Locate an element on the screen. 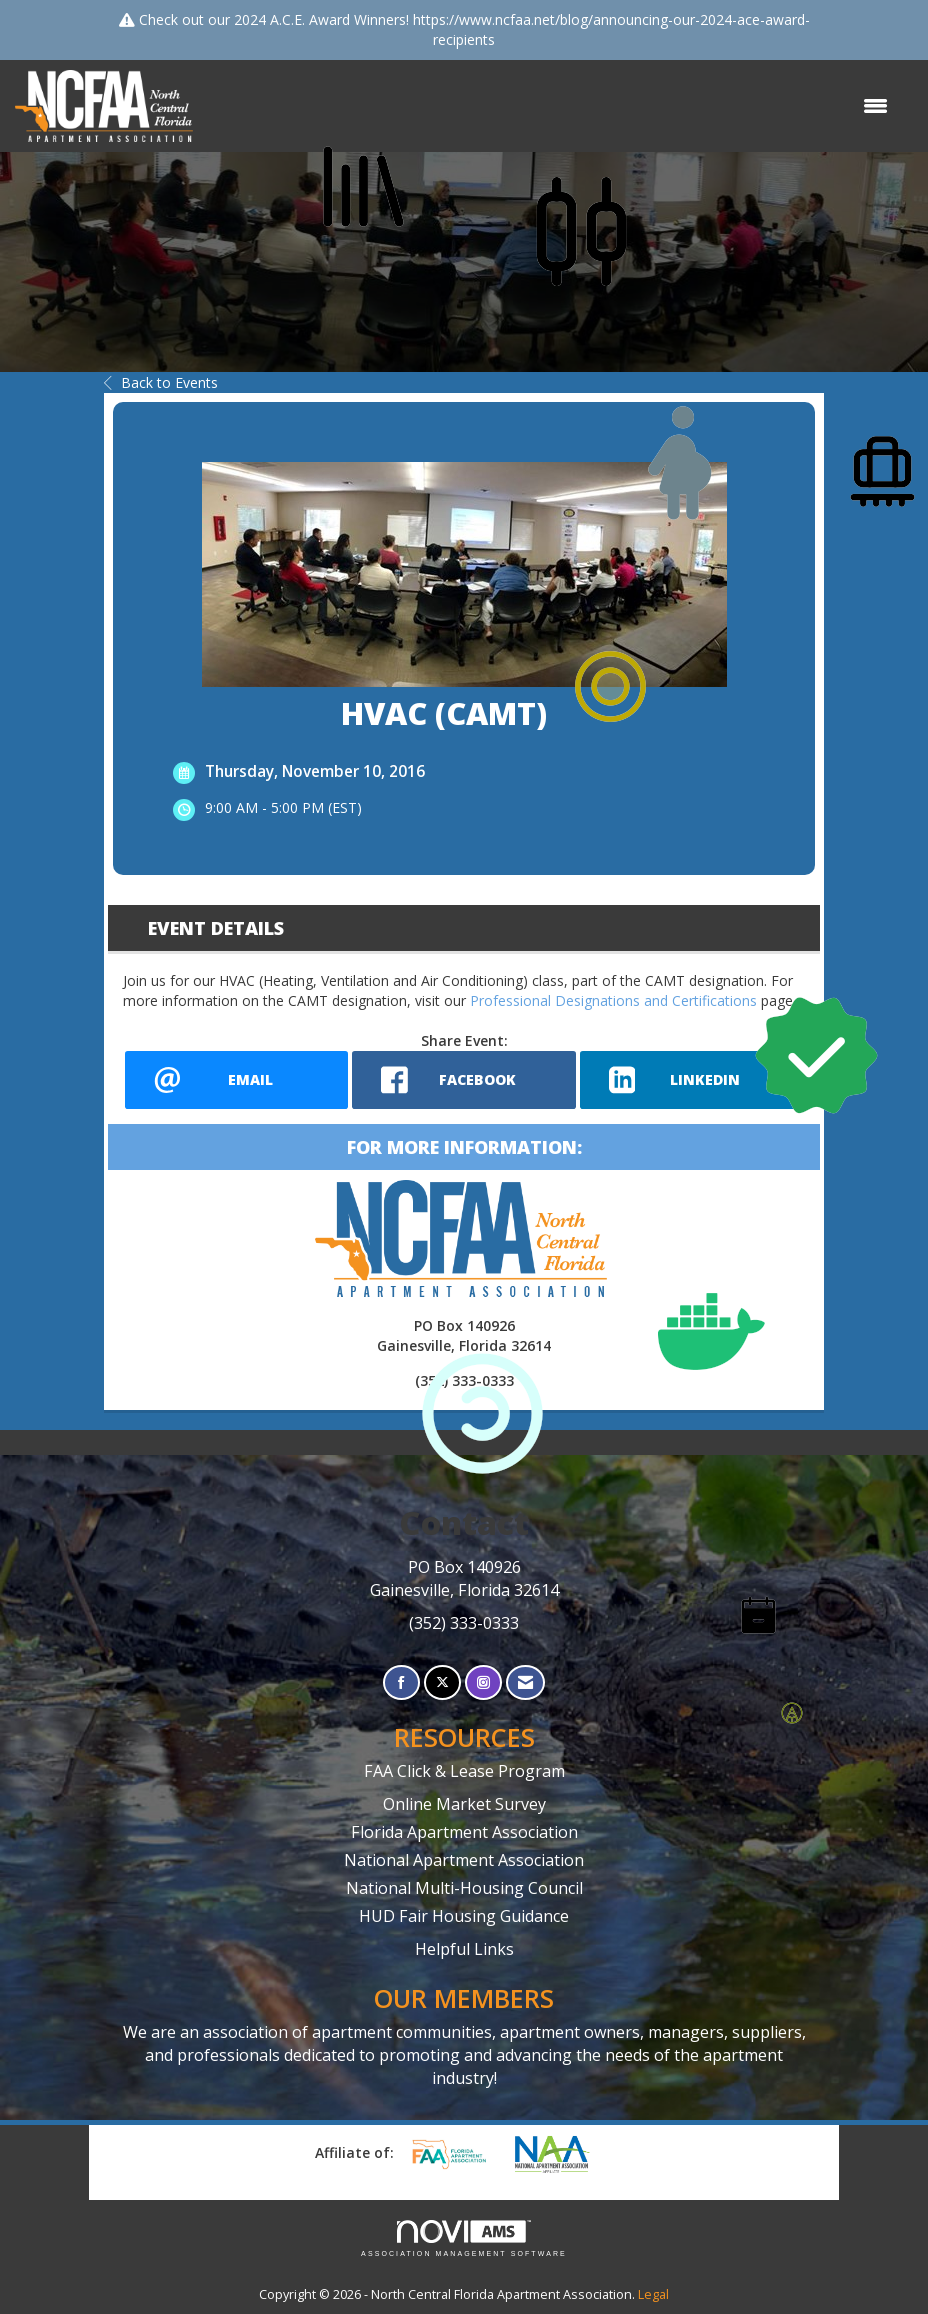  select a single option from a list is located at coordinates (610, 686).